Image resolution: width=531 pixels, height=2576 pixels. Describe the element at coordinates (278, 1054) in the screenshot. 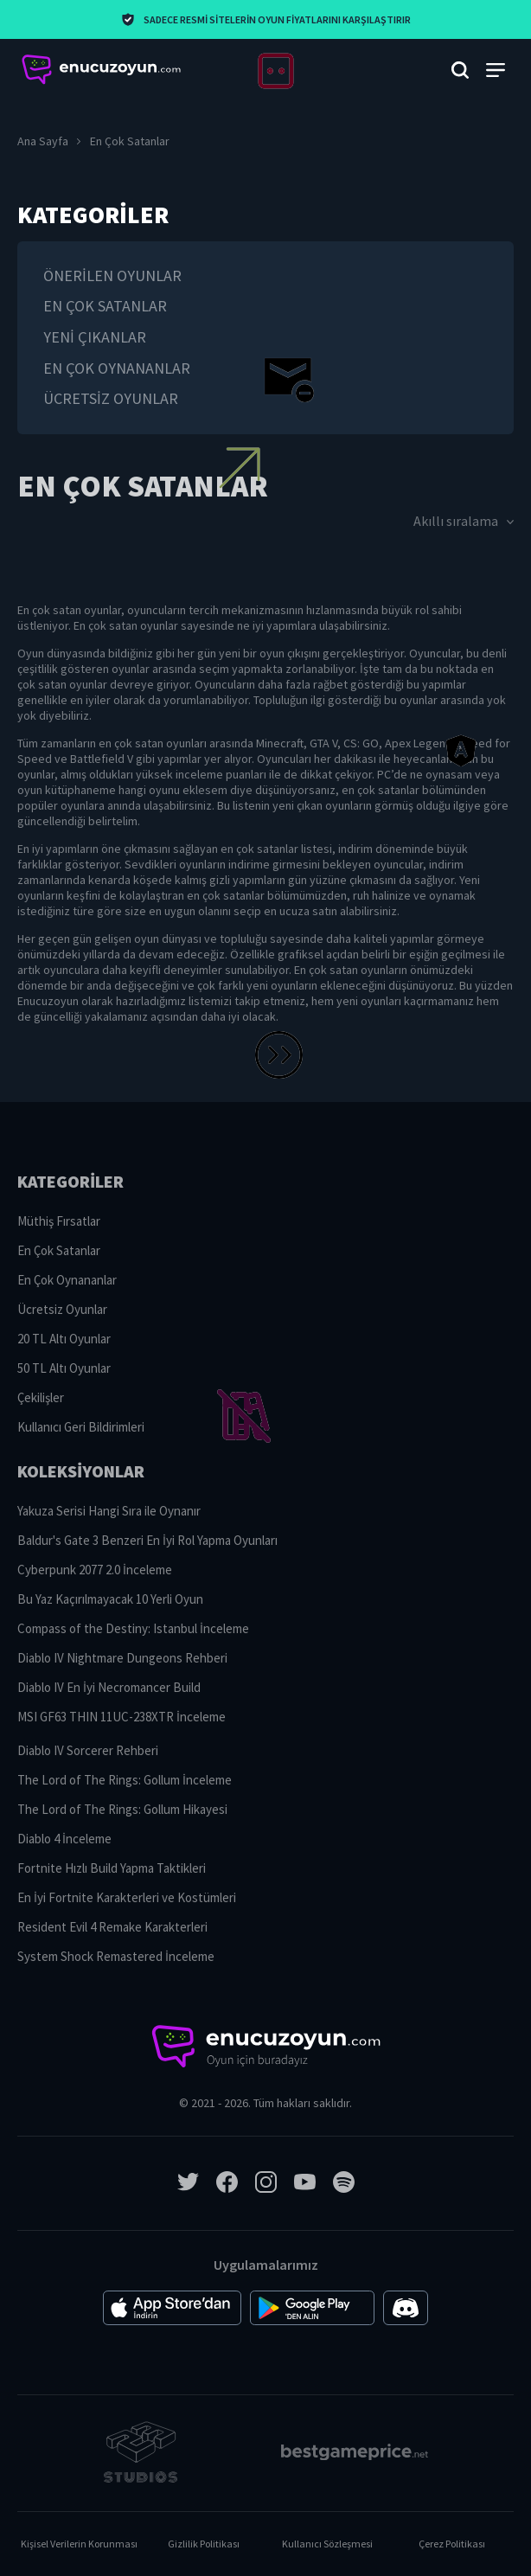

I see `skip forward or advance to next item` at that location.